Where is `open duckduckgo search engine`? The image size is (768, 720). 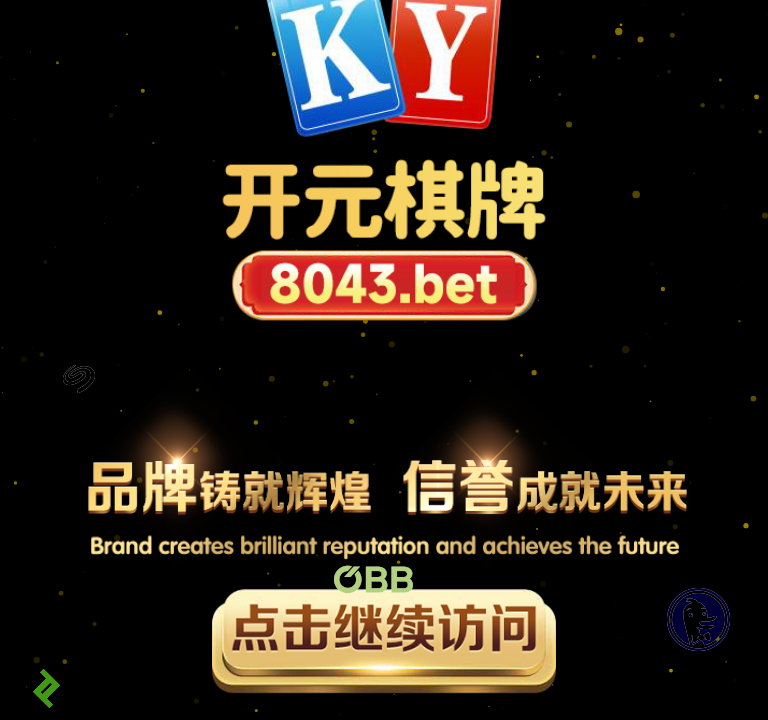 open duckduckgo search engine is located at coordinates (698, 619).